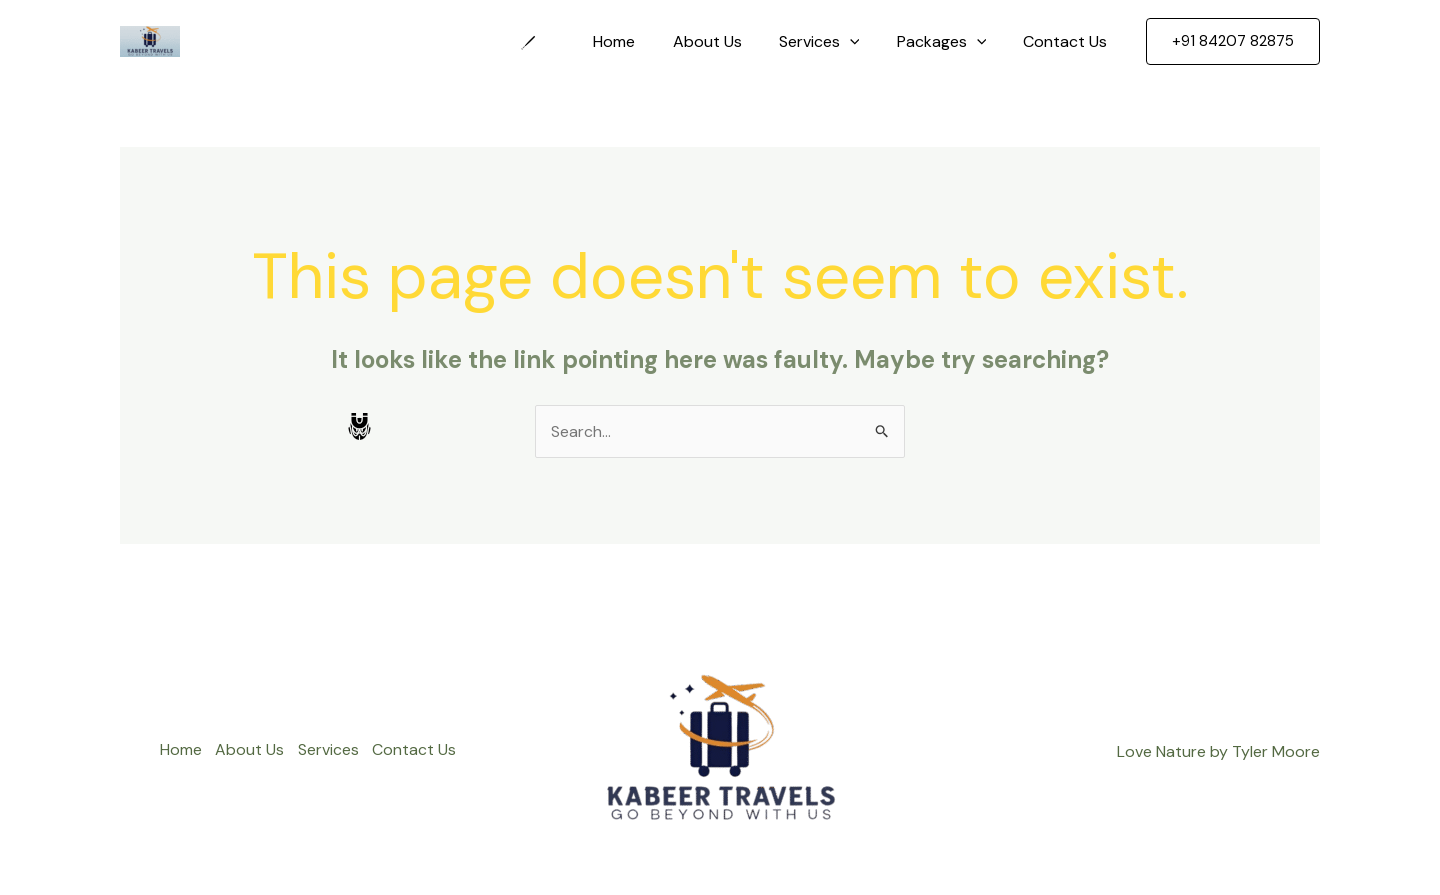 The image size is (1440, 895). What do you see at coordinates (528, 43) in the screenshot?
I see `access baseball or batting-related content` at bounding box center [528, 43].